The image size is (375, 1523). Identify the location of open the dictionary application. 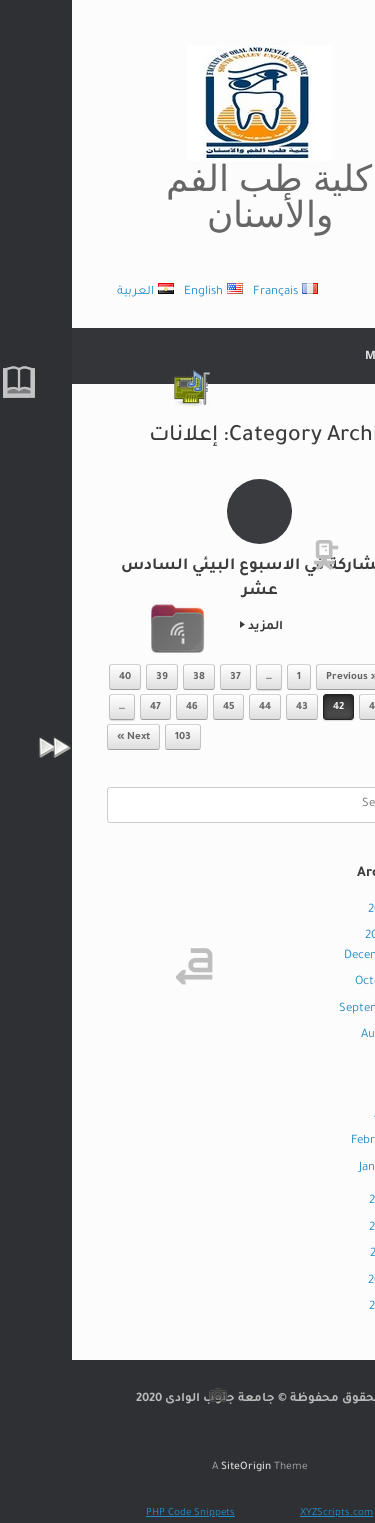
(20, 381).